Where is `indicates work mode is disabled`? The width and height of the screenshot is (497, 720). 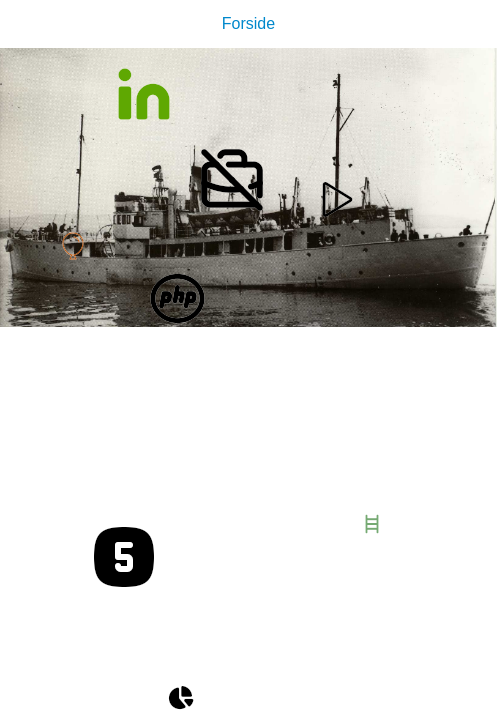 indicates work mode is disabled is located at coordinates (232, 180).